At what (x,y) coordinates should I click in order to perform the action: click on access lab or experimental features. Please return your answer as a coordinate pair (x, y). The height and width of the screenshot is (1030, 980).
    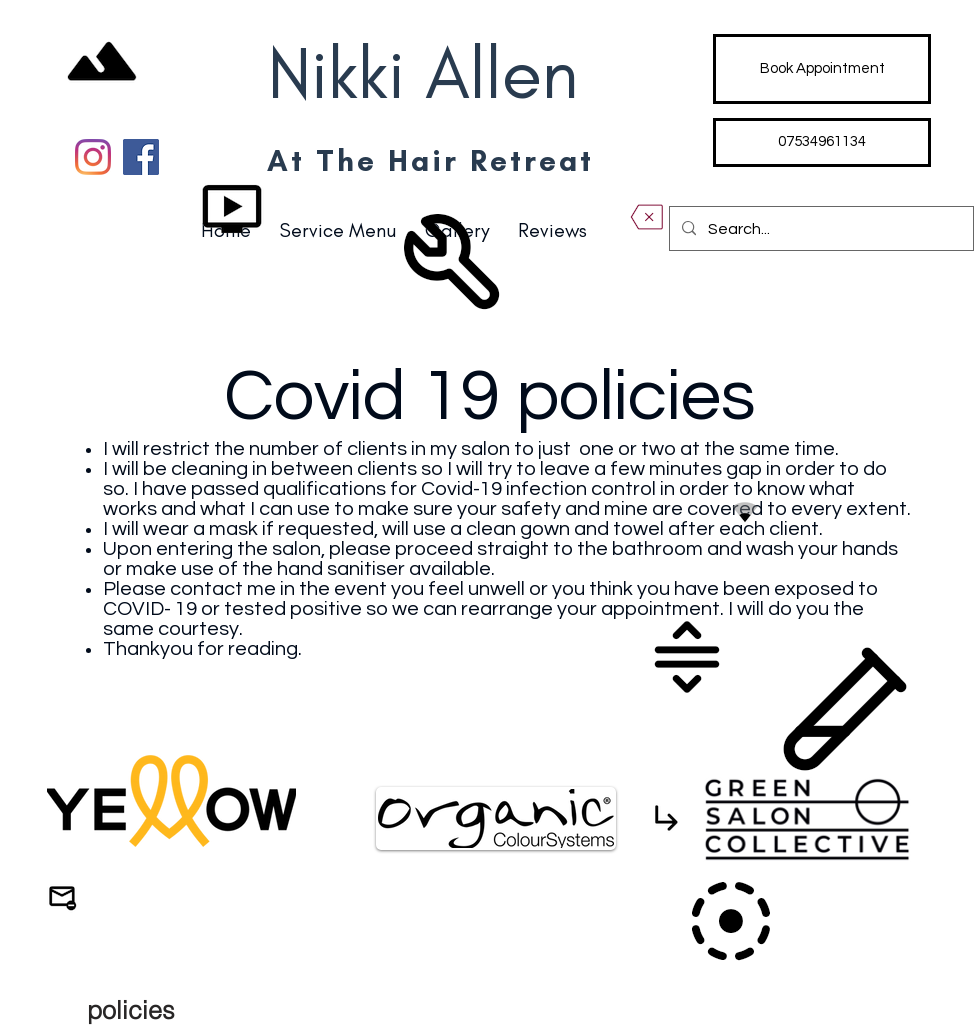
    Looking at the image, I should click on (845, 709).